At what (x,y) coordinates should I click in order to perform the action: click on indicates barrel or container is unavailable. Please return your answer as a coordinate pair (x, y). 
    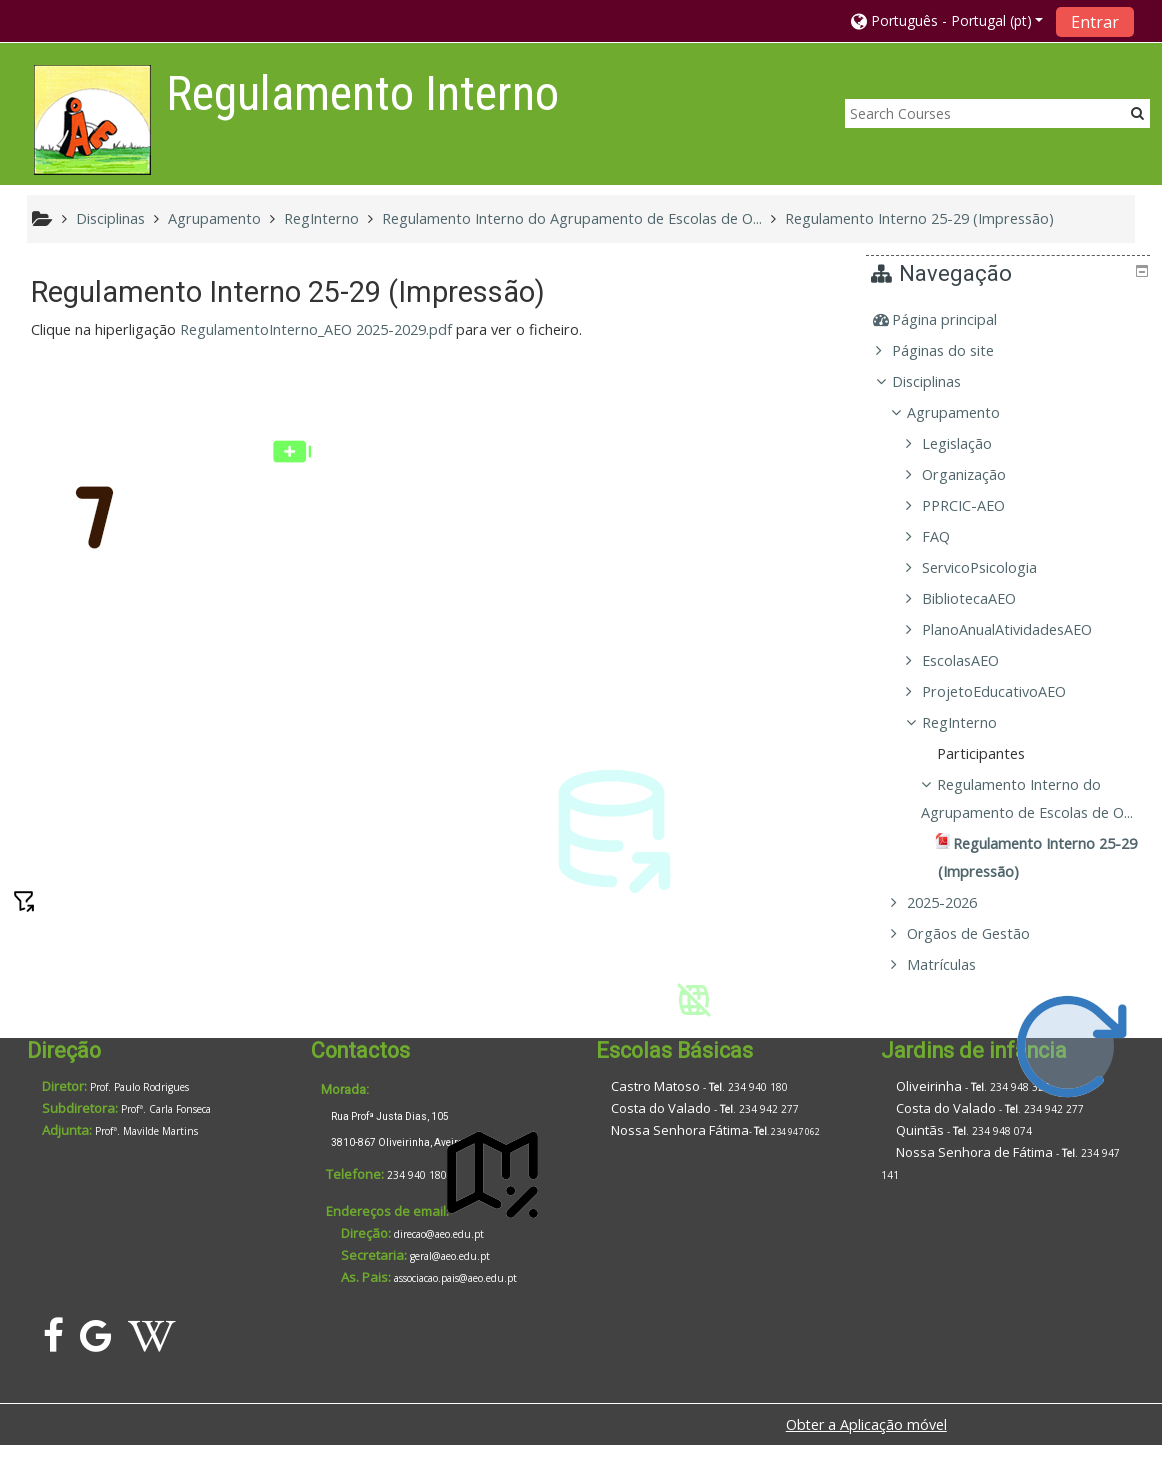
    Looking at the image, I should click on (694, 1000).